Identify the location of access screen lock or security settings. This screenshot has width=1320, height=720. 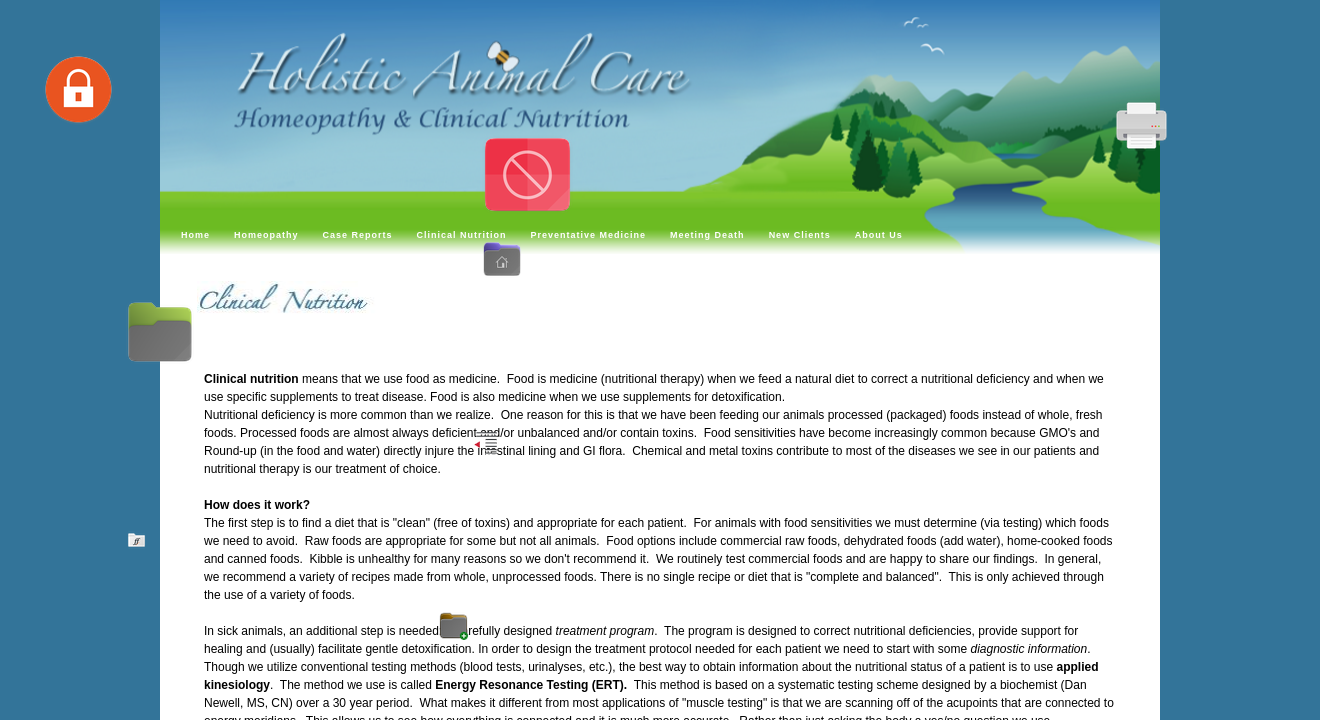
(78, 89).